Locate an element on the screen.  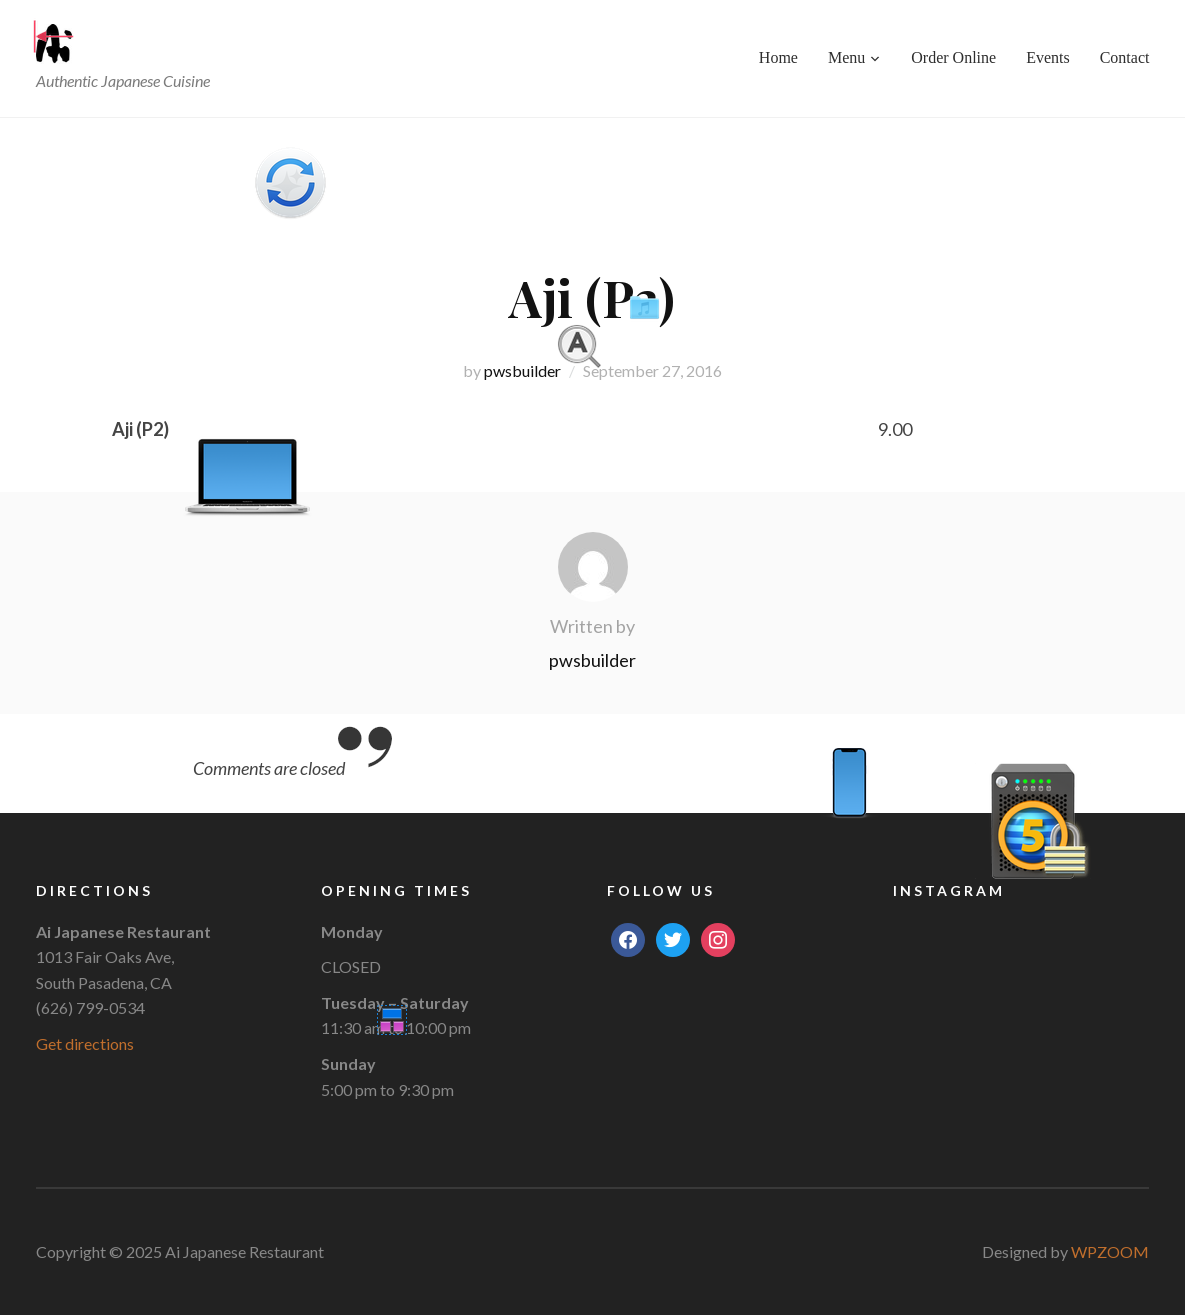
iPhone device connected to this mac is located at coordinates (849, 783).